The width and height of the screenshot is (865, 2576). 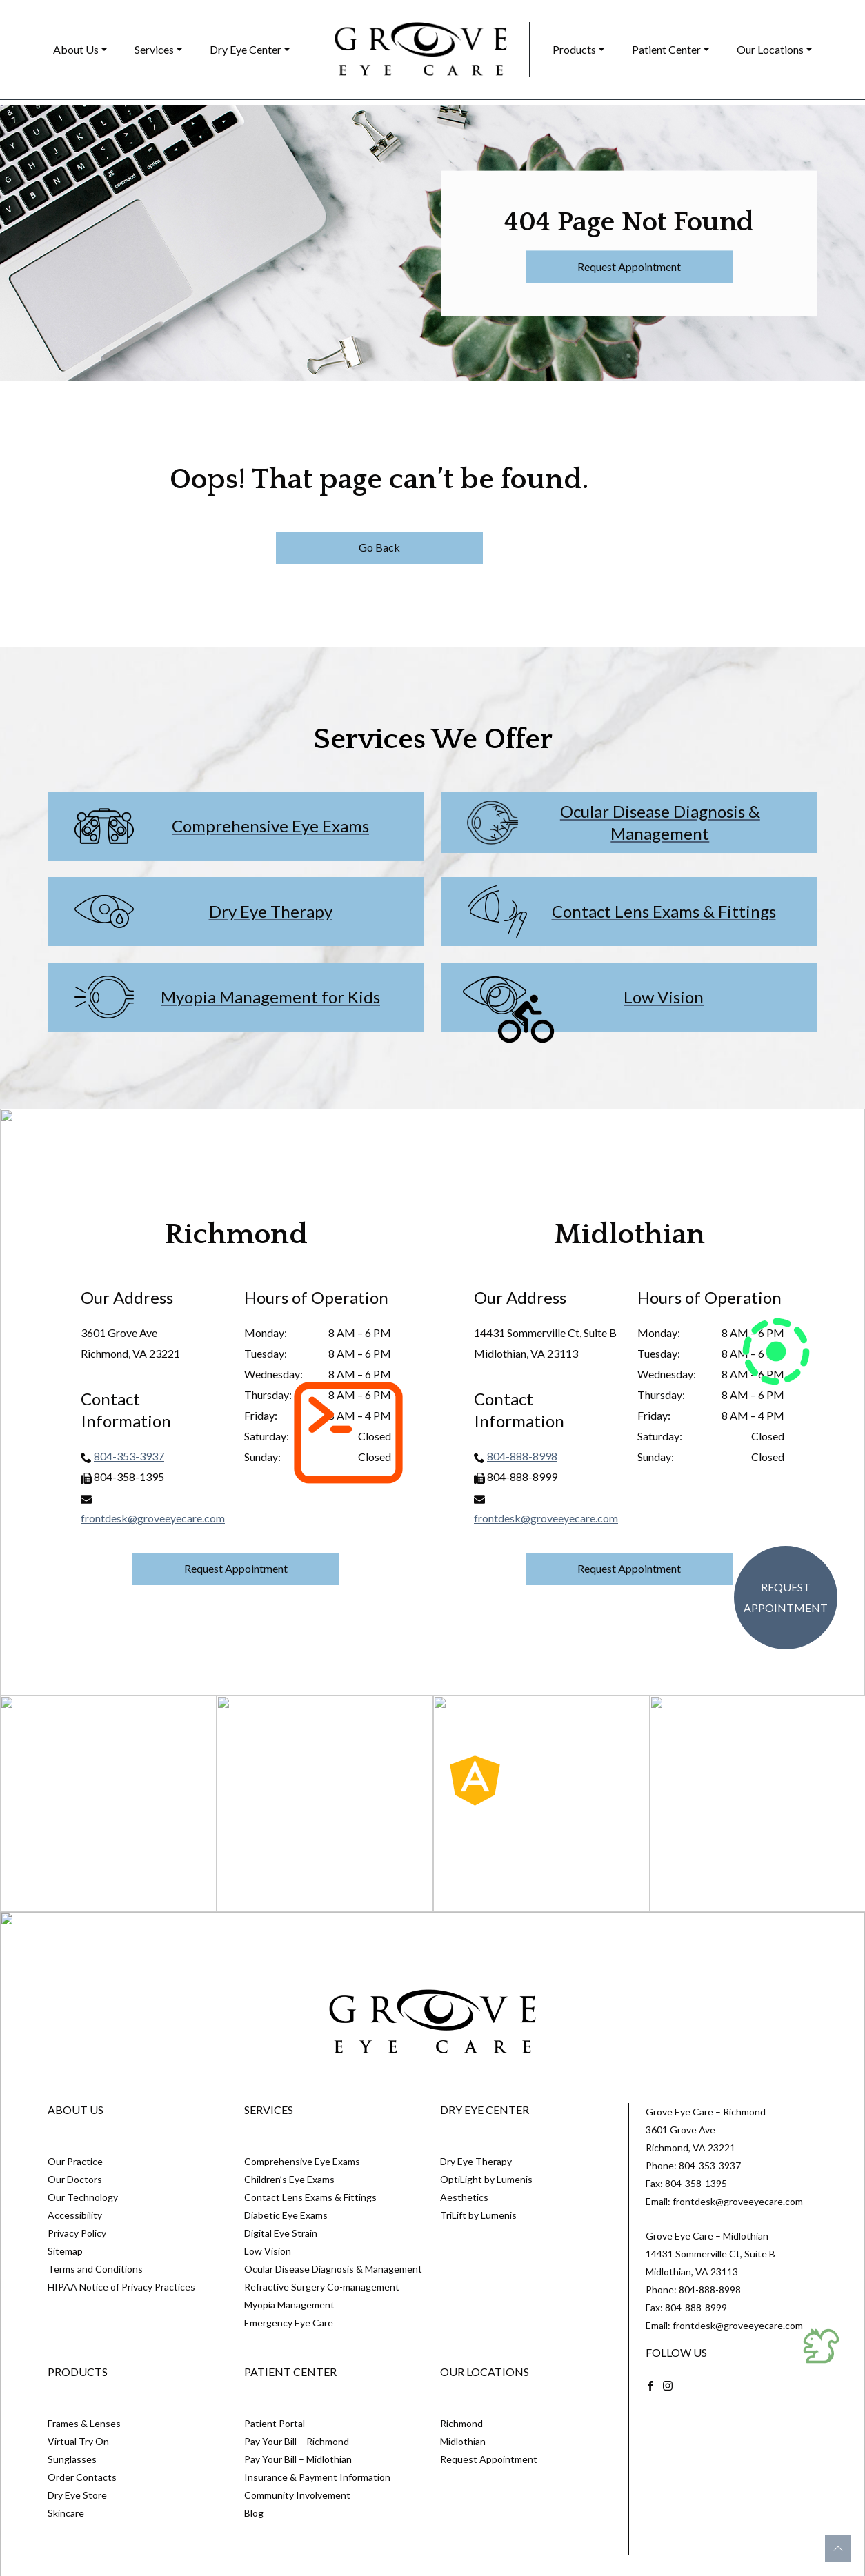 I want to click on angular framework logo, so click(x=475, y=1780).